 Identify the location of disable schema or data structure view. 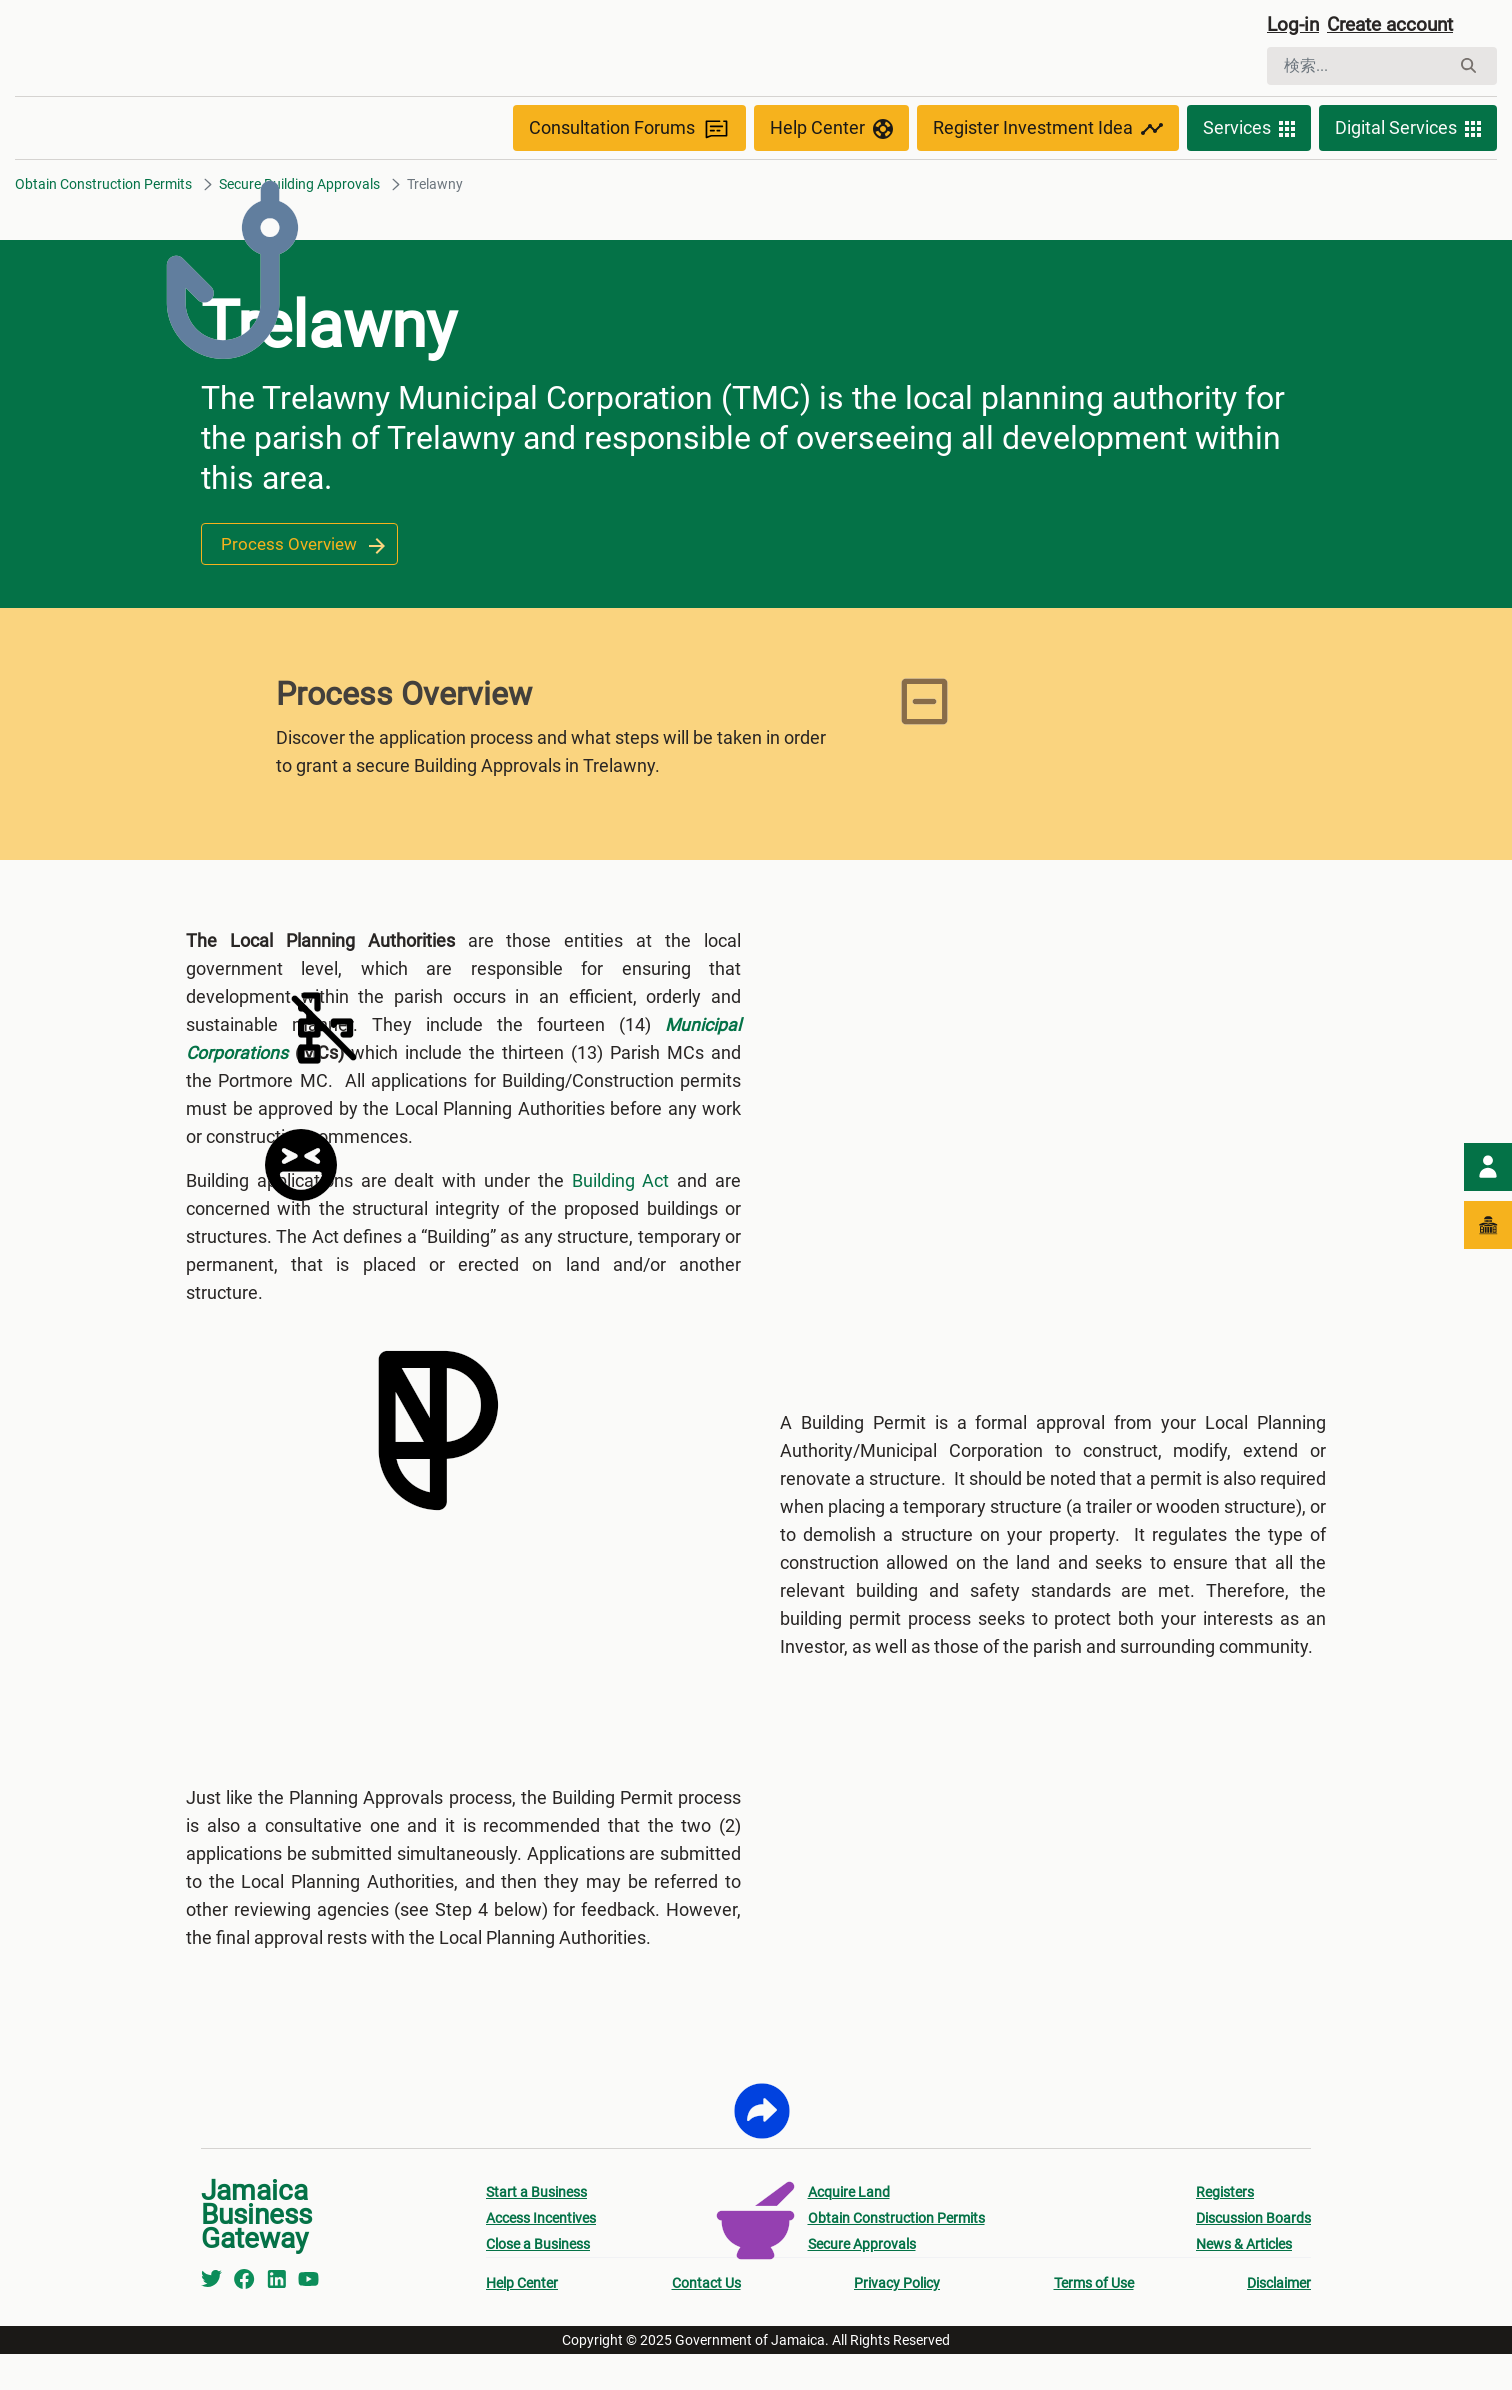
(324, 1028).